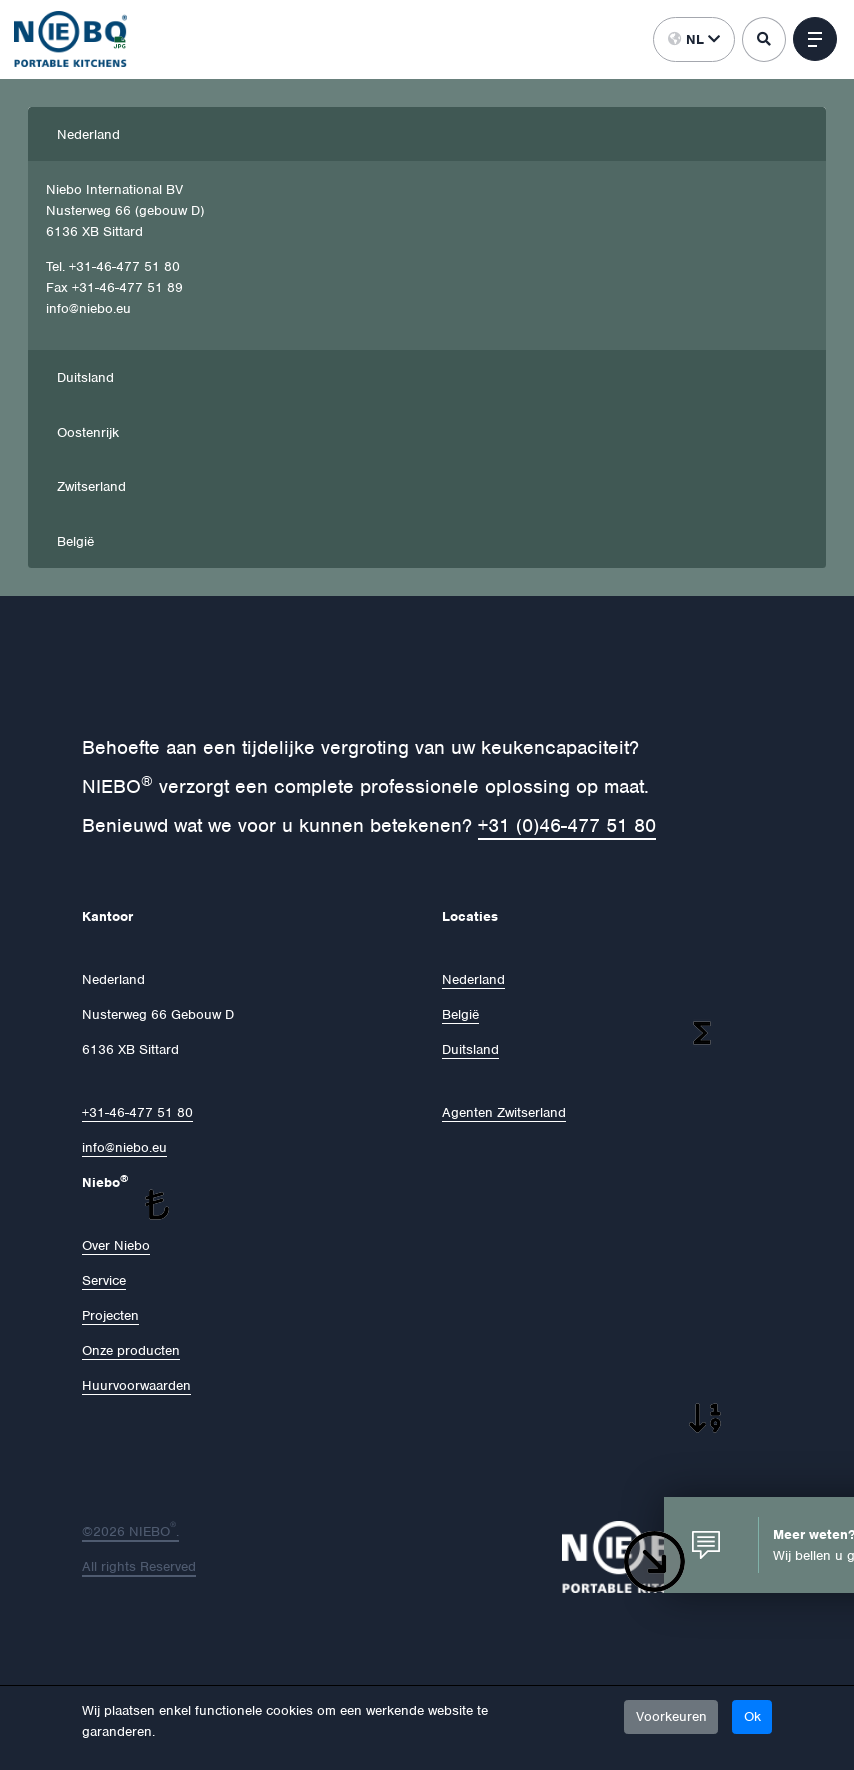 The width and height of the screenshot is (854, 1770). I want to click on sort numbers in ascending order, so click(706, 1418).